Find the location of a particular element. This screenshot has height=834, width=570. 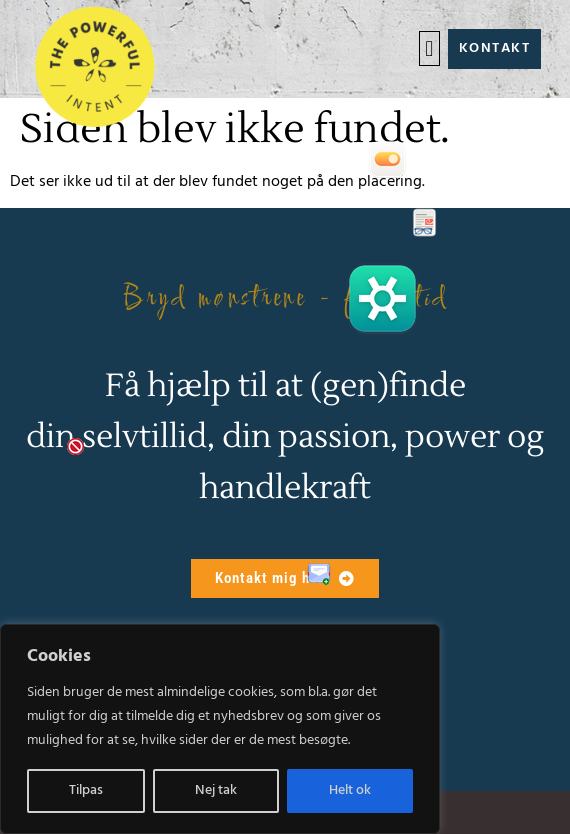

open solaar app for managing logitech wireless devices is located at coordinates (382, 298).